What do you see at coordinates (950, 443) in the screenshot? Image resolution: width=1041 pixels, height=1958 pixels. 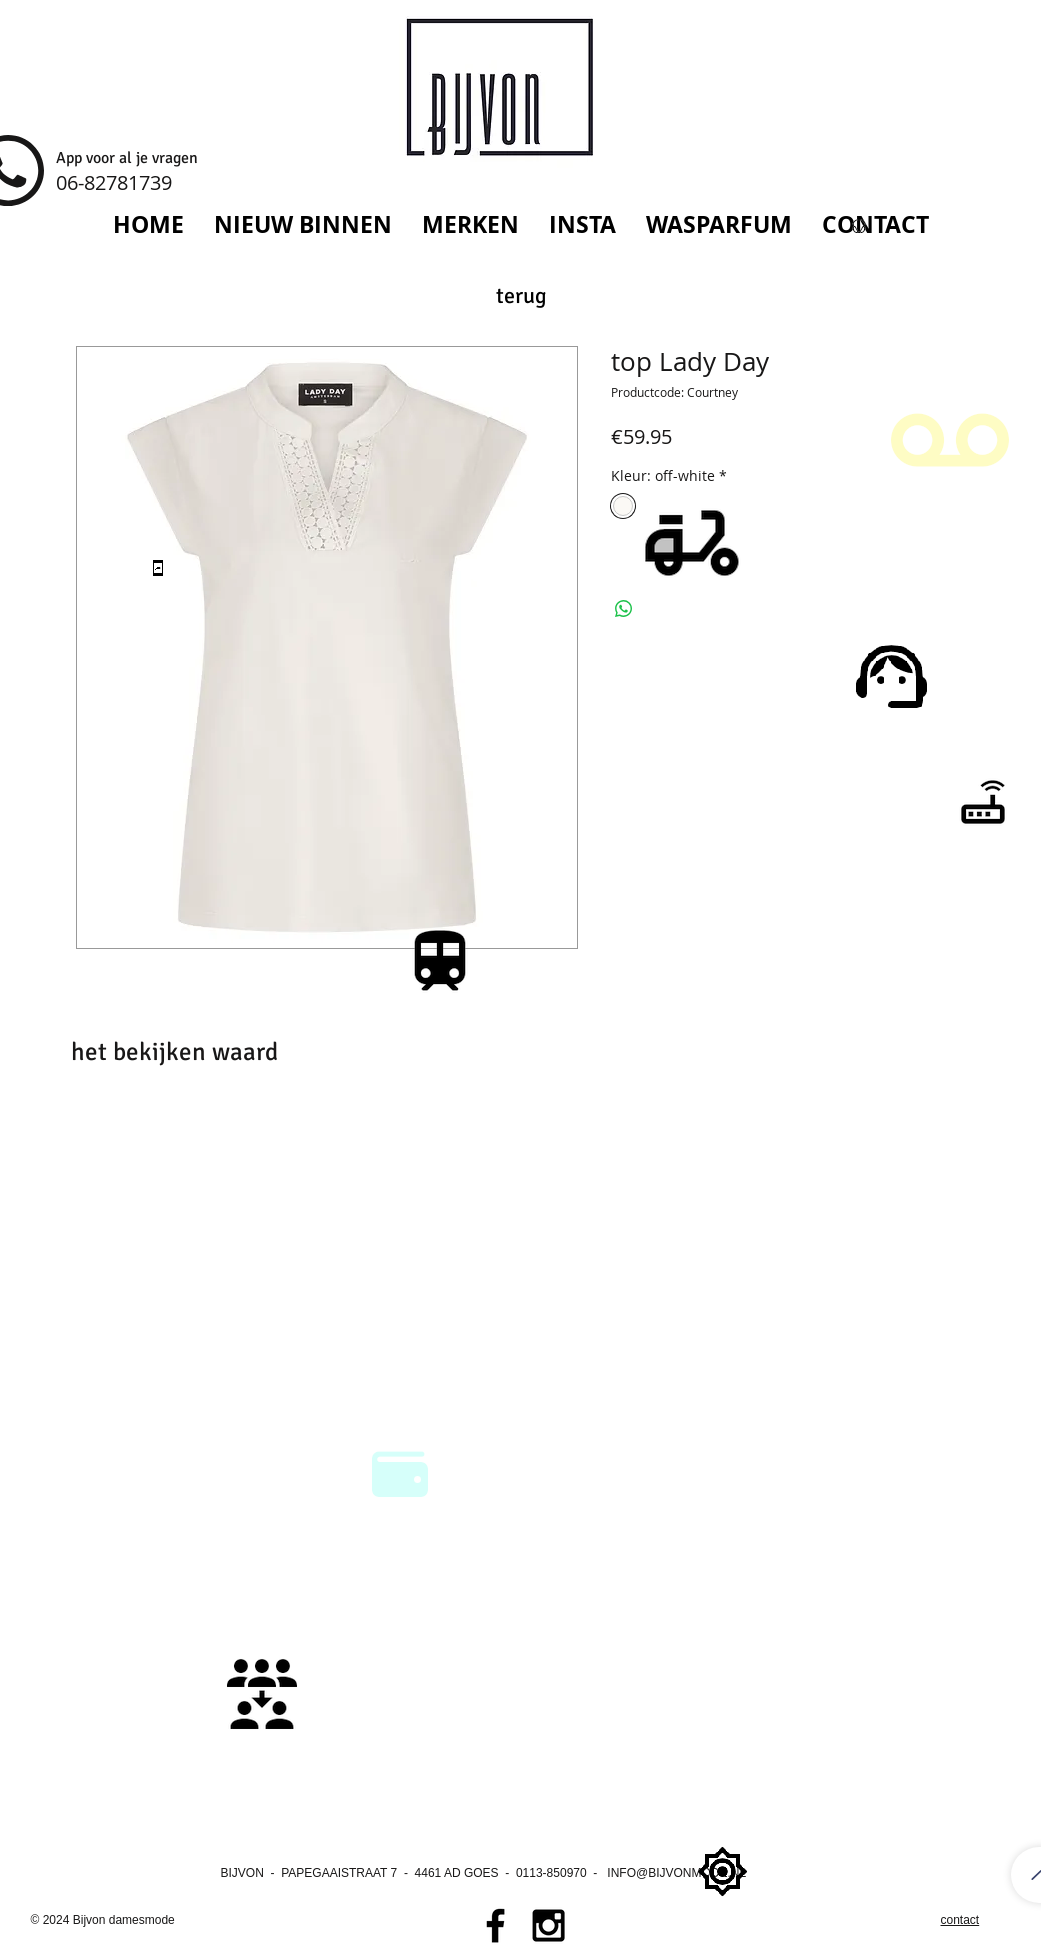 I see `access your voicemail messages` at bounding box center [950, 443].